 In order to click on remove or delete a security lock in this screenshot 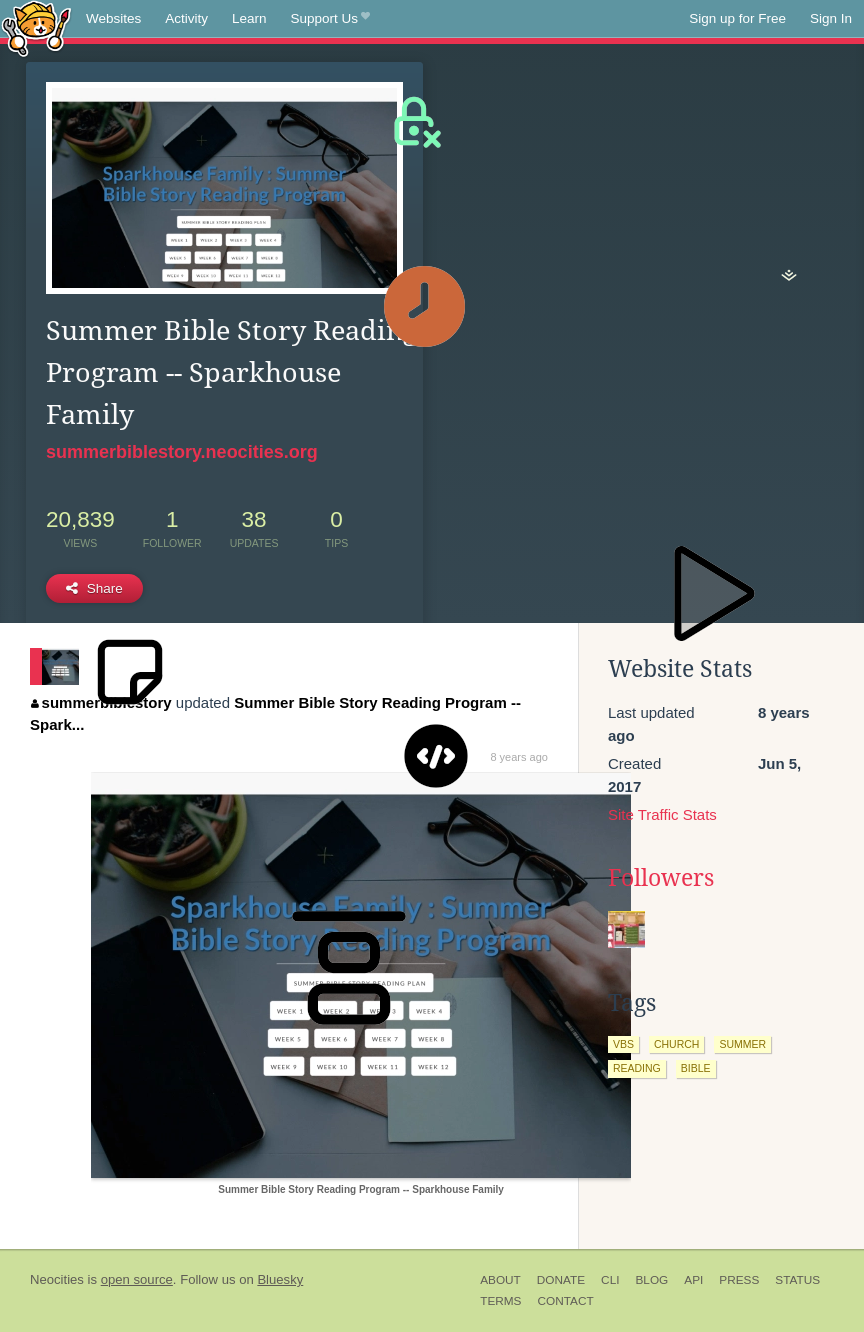, I will do `click(414, 121)`.